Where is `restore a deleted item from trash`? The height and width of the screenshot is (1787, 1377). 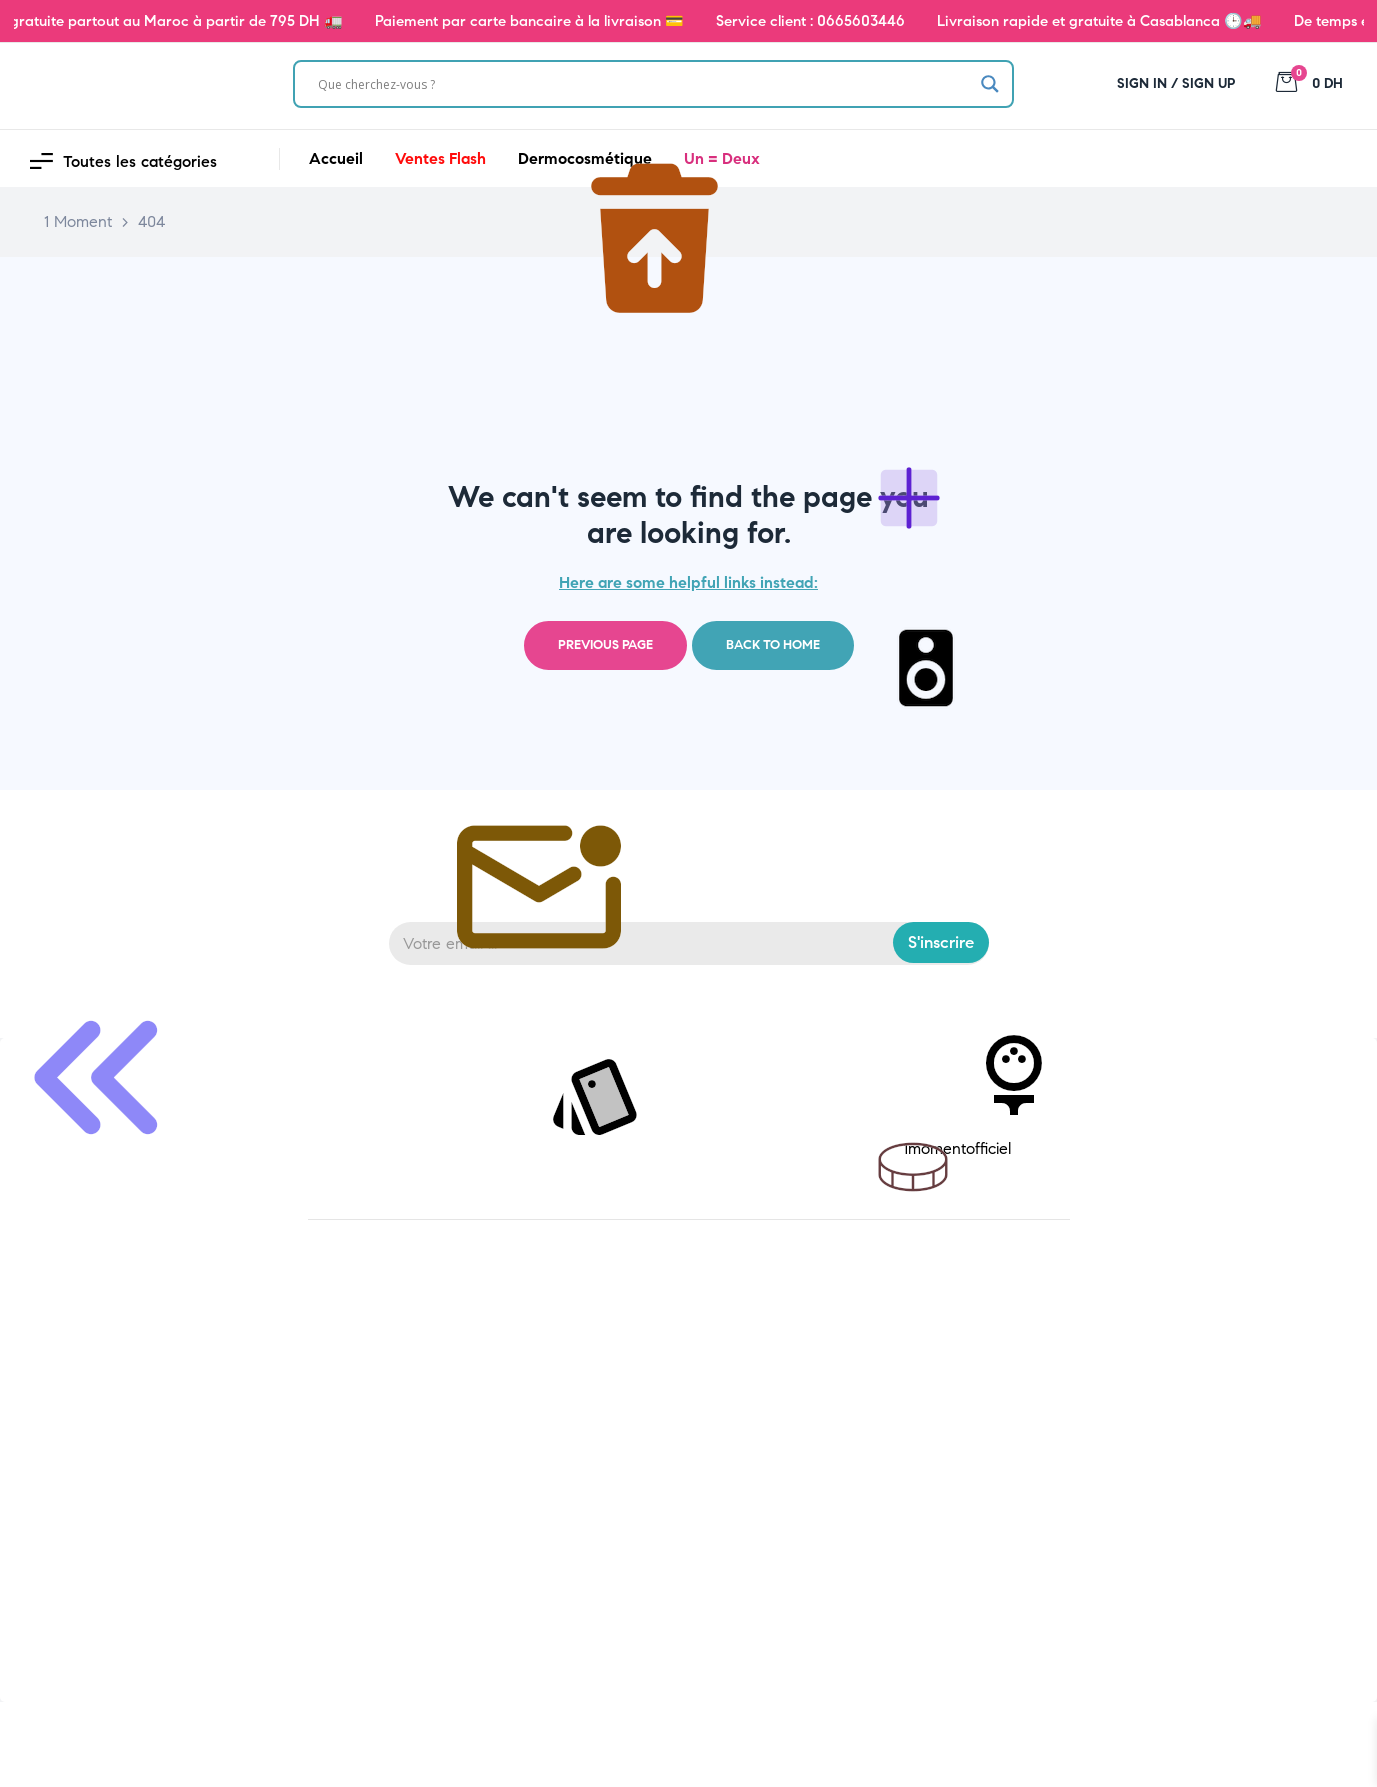
restore a deleted item from trash is located at coordinates (654, 240).